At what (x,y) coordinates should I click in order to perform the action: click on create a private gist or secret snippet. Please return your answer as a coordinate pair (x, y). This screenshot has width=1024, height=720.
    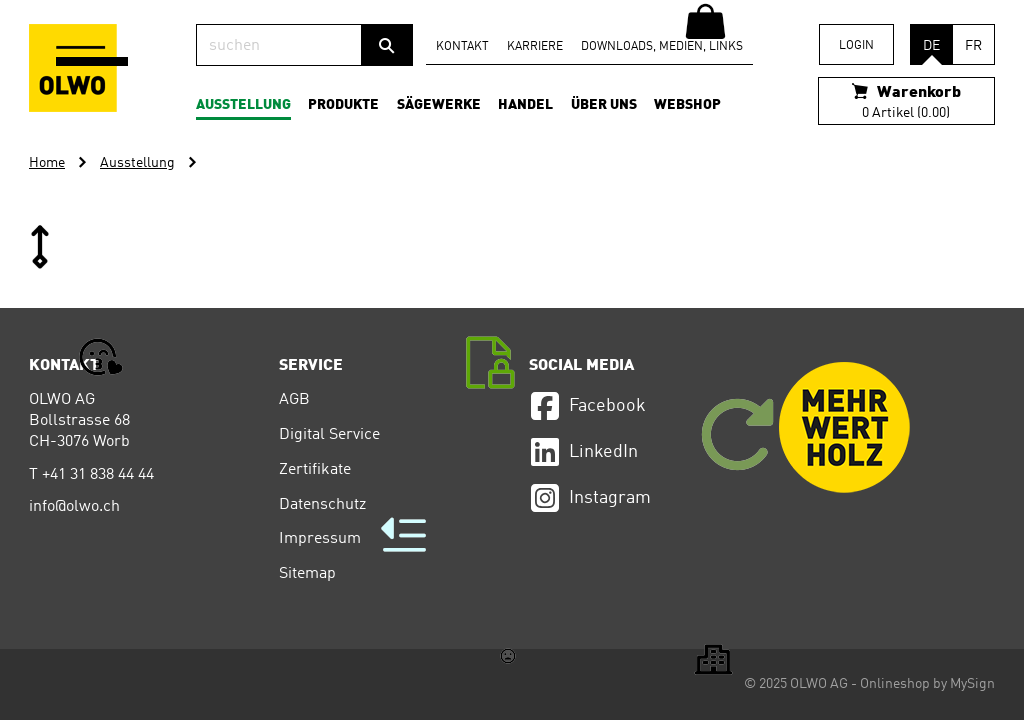
    Looking at the image, I should click on (488, 362).